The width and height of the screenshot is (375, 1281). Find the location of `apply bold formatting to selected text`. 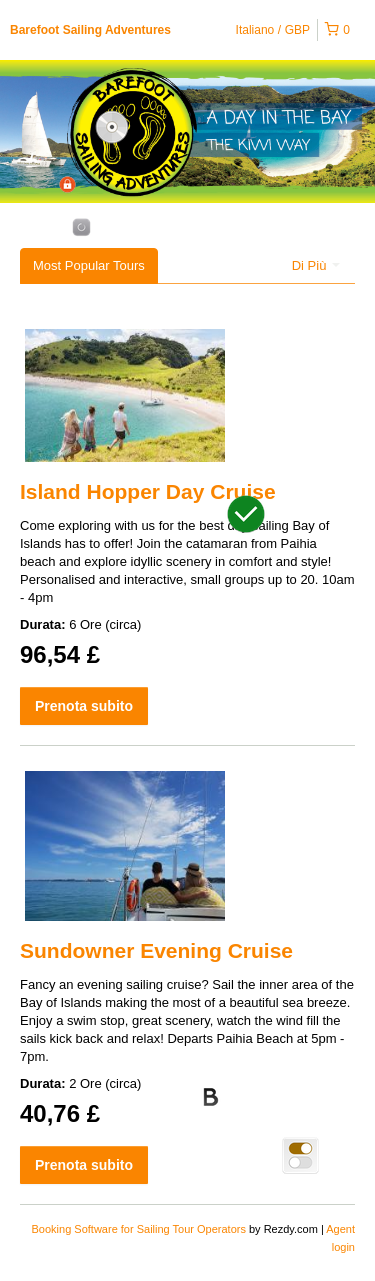

apply bold formatting to selected text is located at coordinates (211, 1097).